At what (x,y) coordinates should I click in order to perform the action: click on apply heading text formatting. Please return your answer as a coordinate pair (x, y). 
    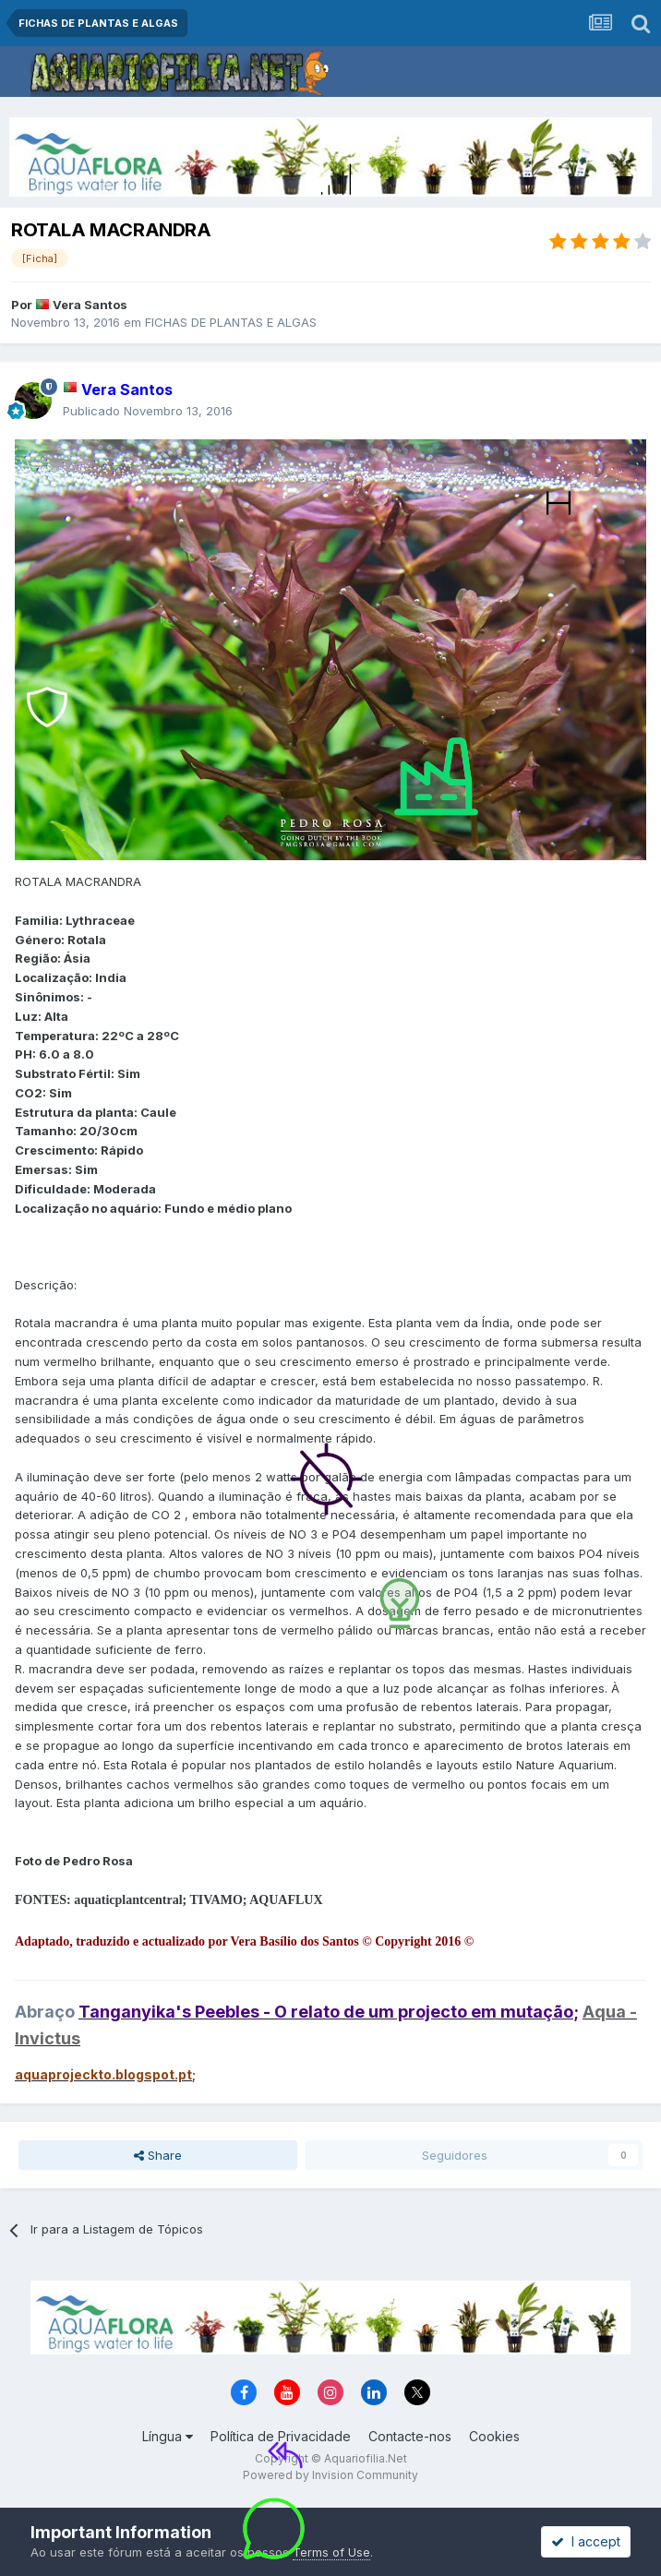
    Looking at the image, I should click on (559, 503).